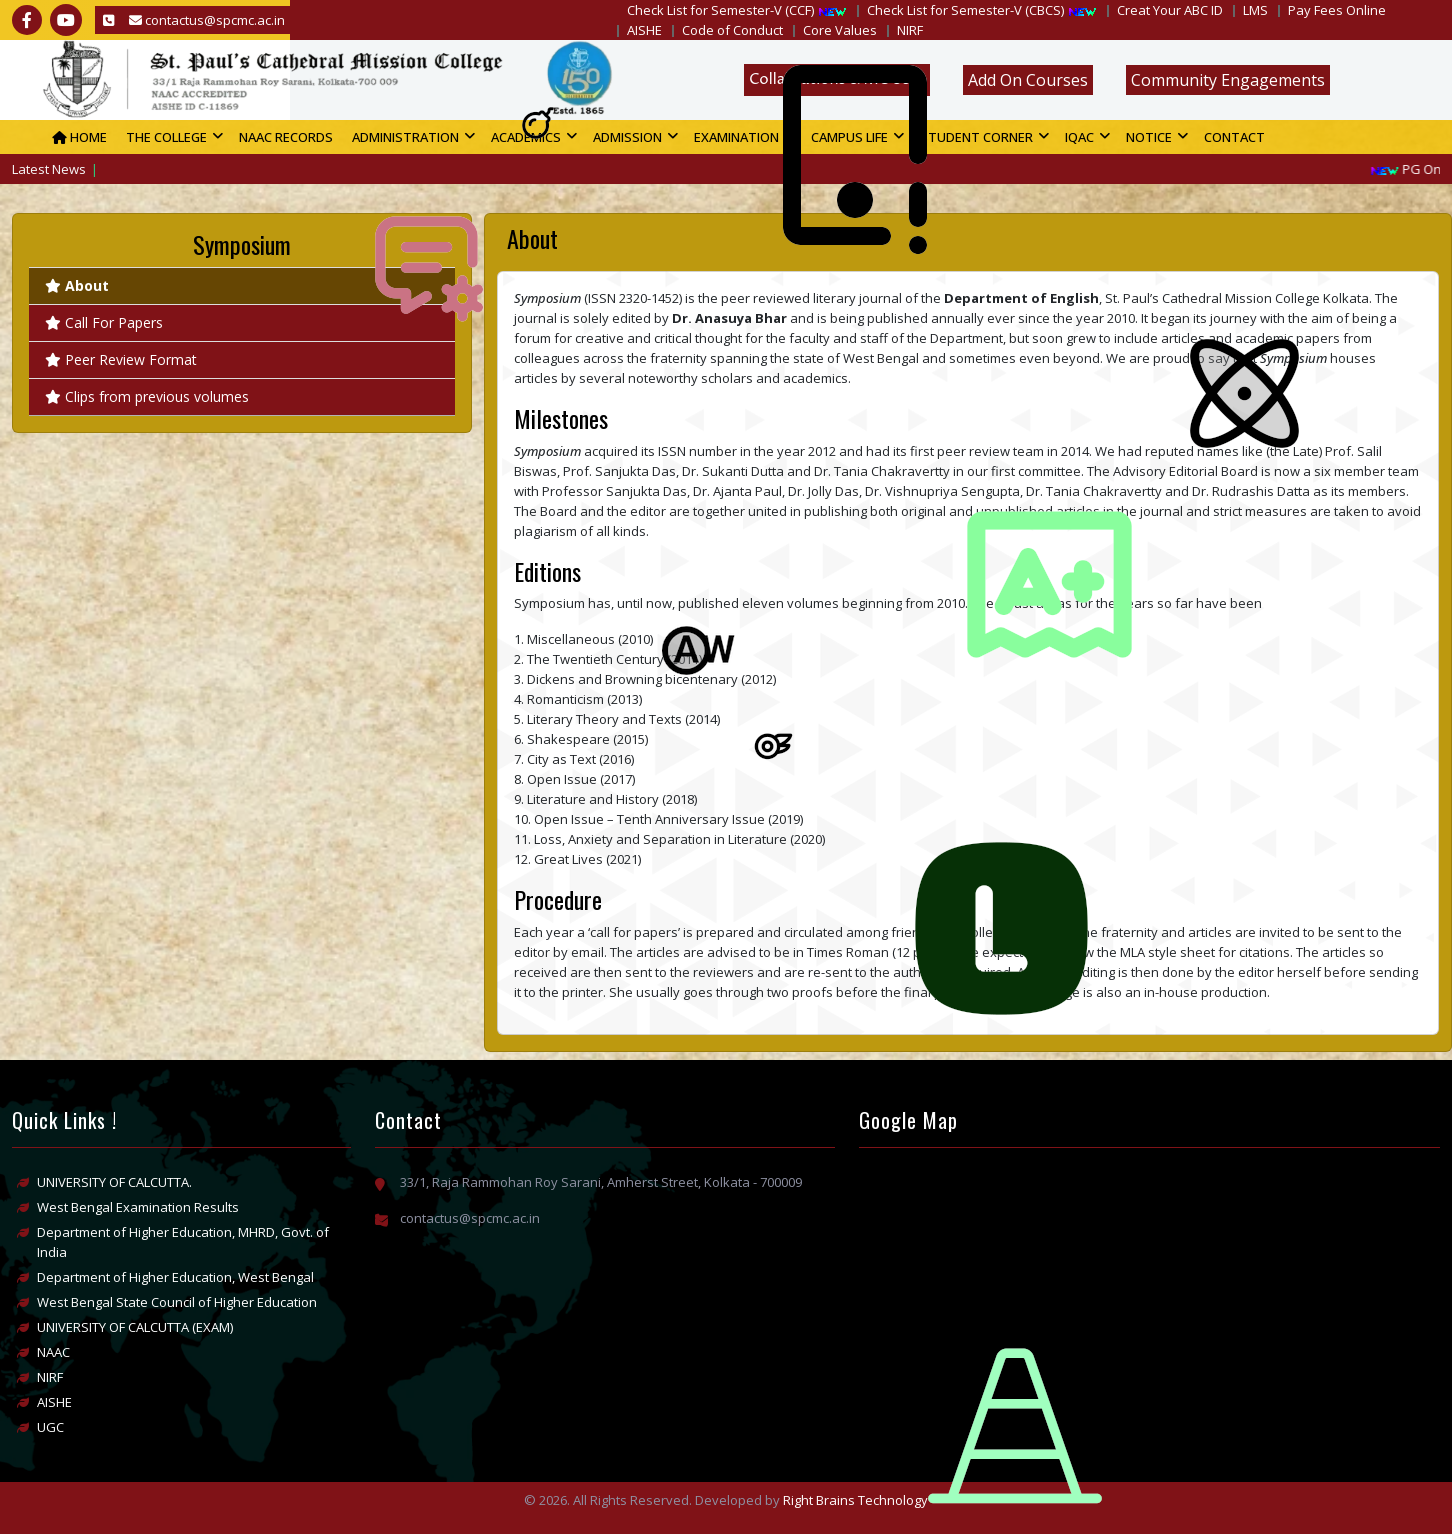  Describe the element at coordinates (698, 650) in the screenshot. I see `enable auto white balance` at that location.